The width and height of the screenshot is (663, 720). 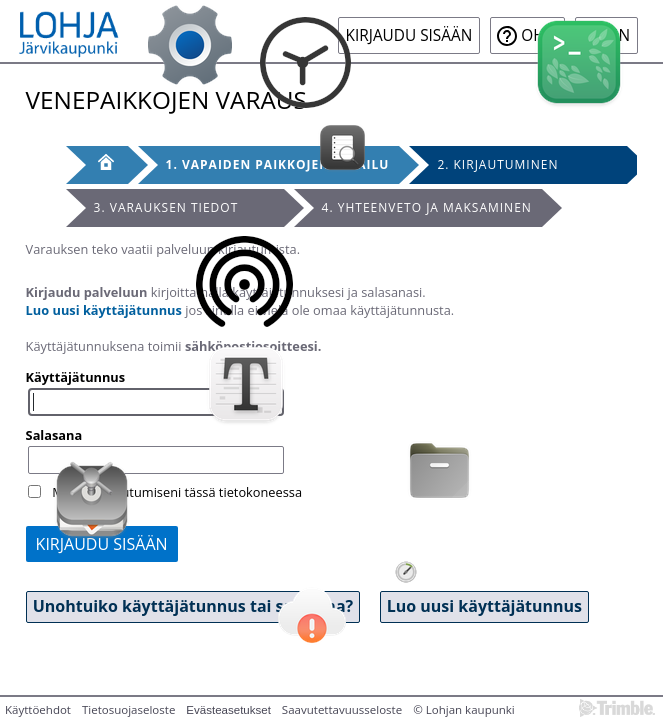 I want to click on severe weather alert notification, so click(x=312, y=615).